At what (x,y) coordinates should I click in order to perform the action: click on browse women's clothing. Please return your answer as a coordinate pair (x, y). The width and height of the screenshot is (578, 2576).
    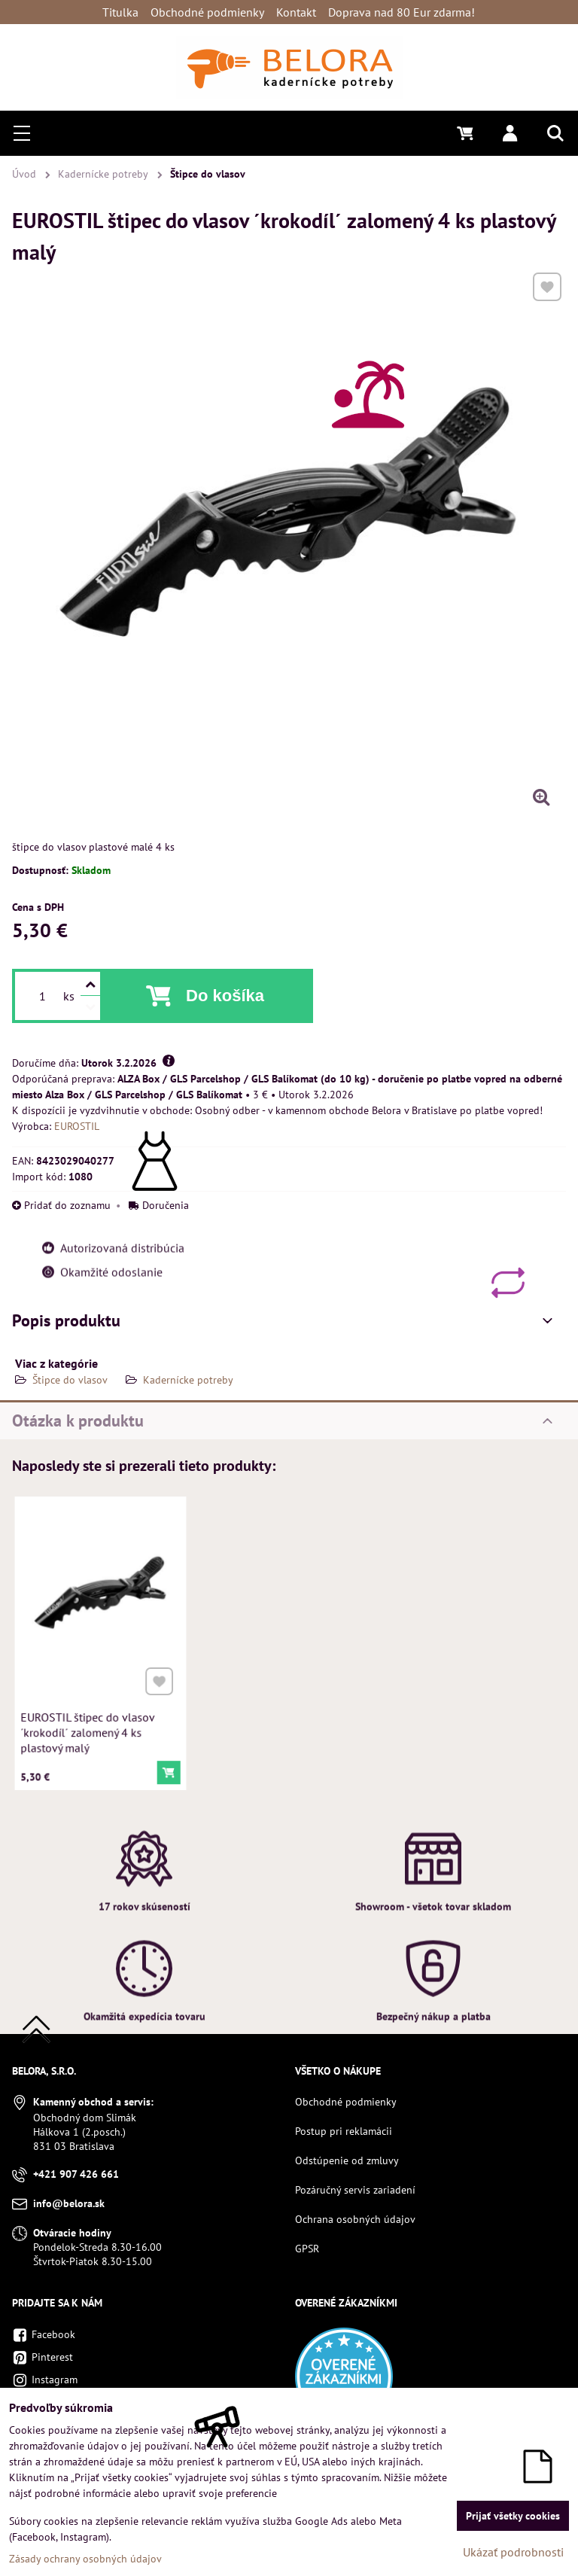
    Looking at the image, I should click on (154, 1164).